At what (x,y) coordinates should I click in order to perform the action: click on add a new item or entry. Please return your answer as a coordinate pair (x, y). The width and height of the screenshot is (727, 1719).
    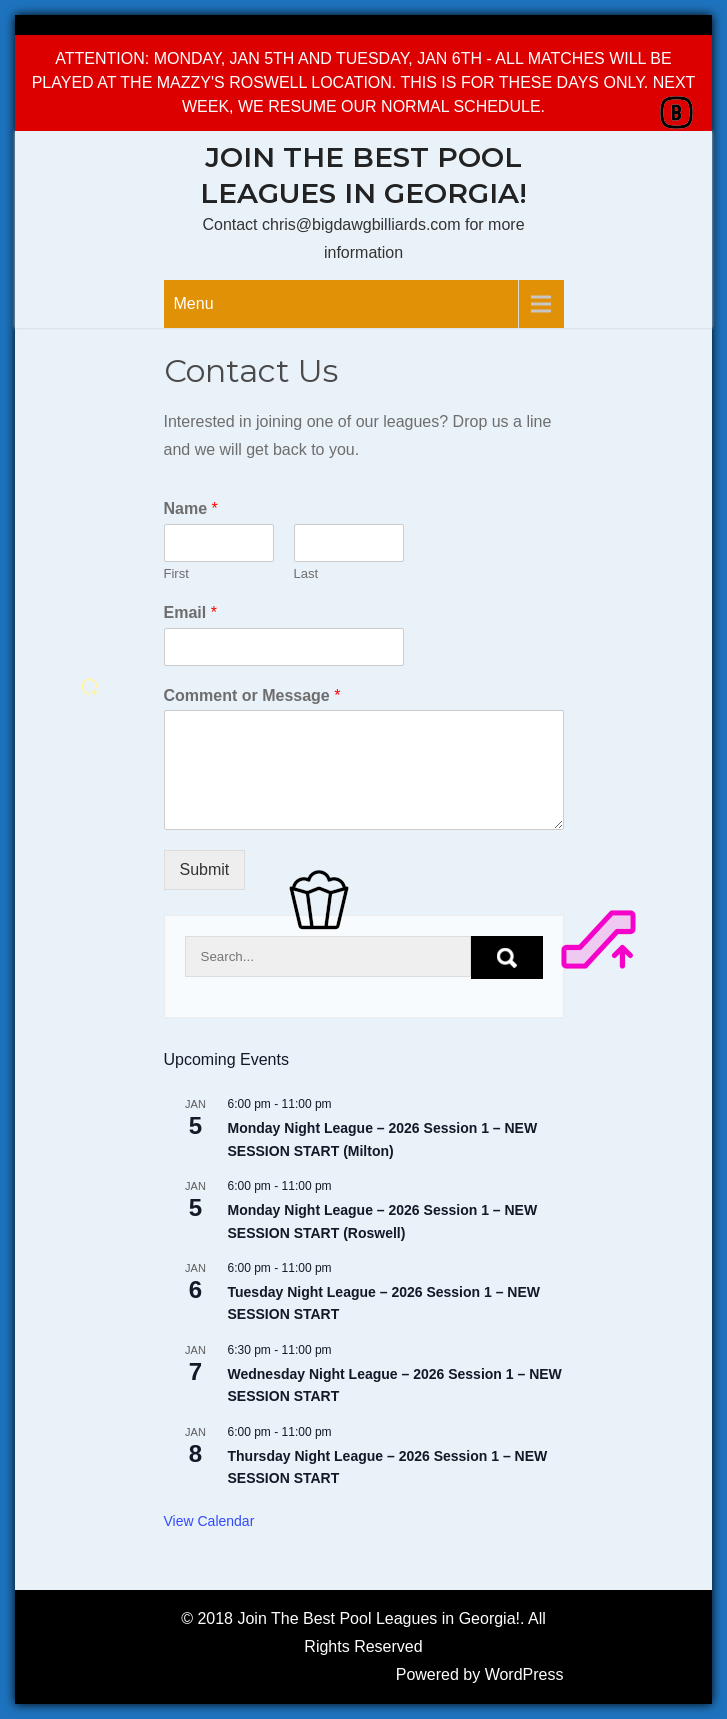
    Looking at the image, I should click on (89, 686).